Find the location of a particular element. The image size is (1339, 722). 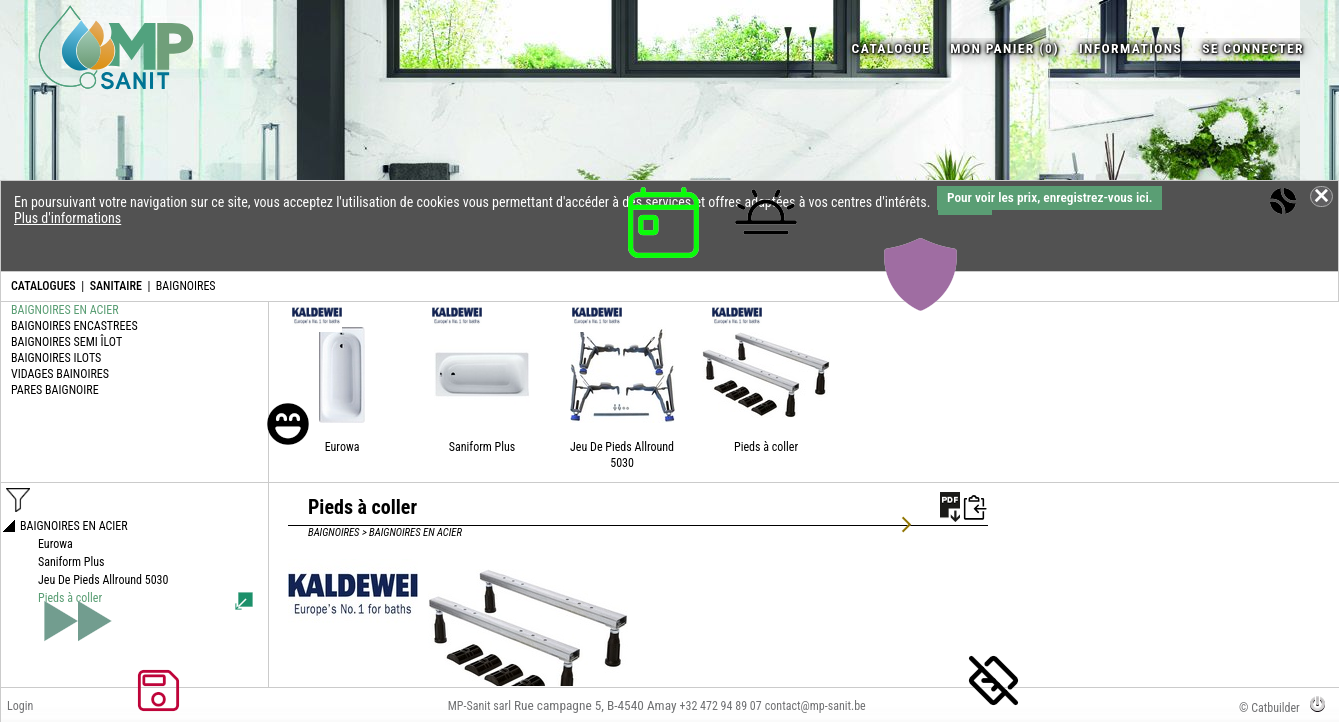

view today's date or events is located at coordinates (663, 222).